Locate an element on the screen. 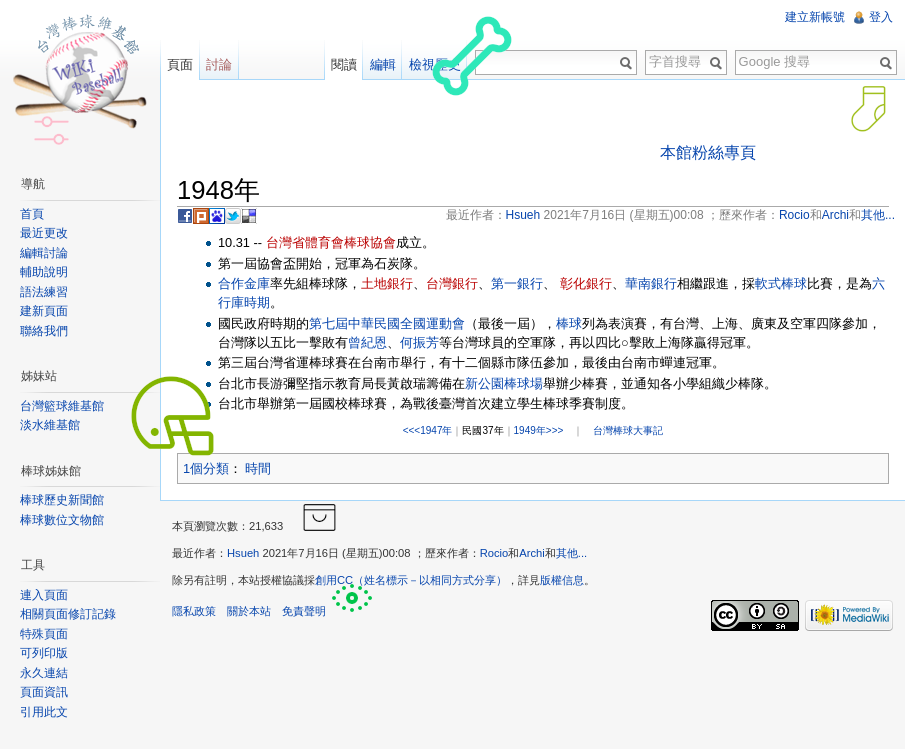 Image resolution: width=905 pixels, height=749 pixels. view your shopping bag is located at coordinates (319, 517).